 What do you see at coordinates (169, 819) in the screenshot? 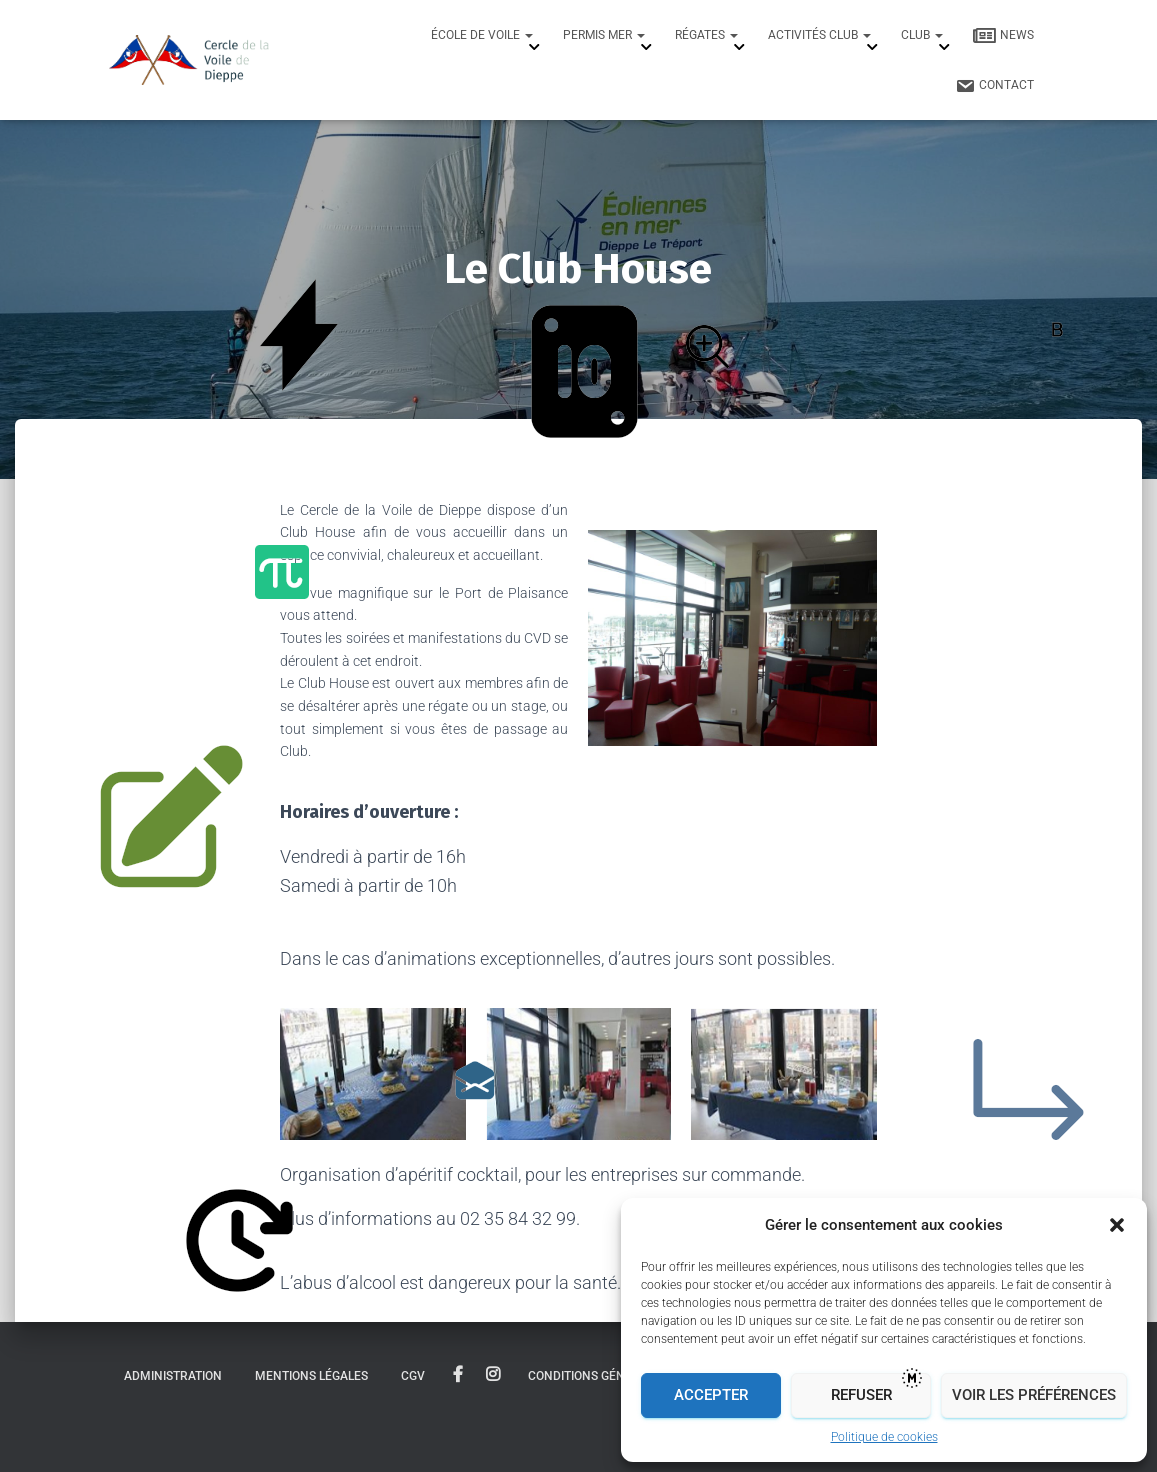
I see `edit or compose a new document` at bounding box center [169, 819].